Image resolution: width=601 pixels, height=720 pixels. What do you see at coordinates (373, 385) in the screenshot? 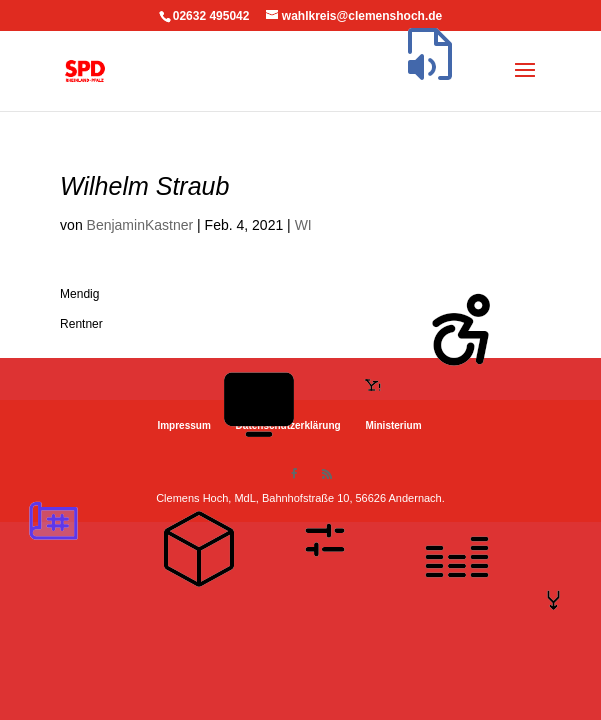
I see `link to Yahoo account` at bounding box center [373, 385].